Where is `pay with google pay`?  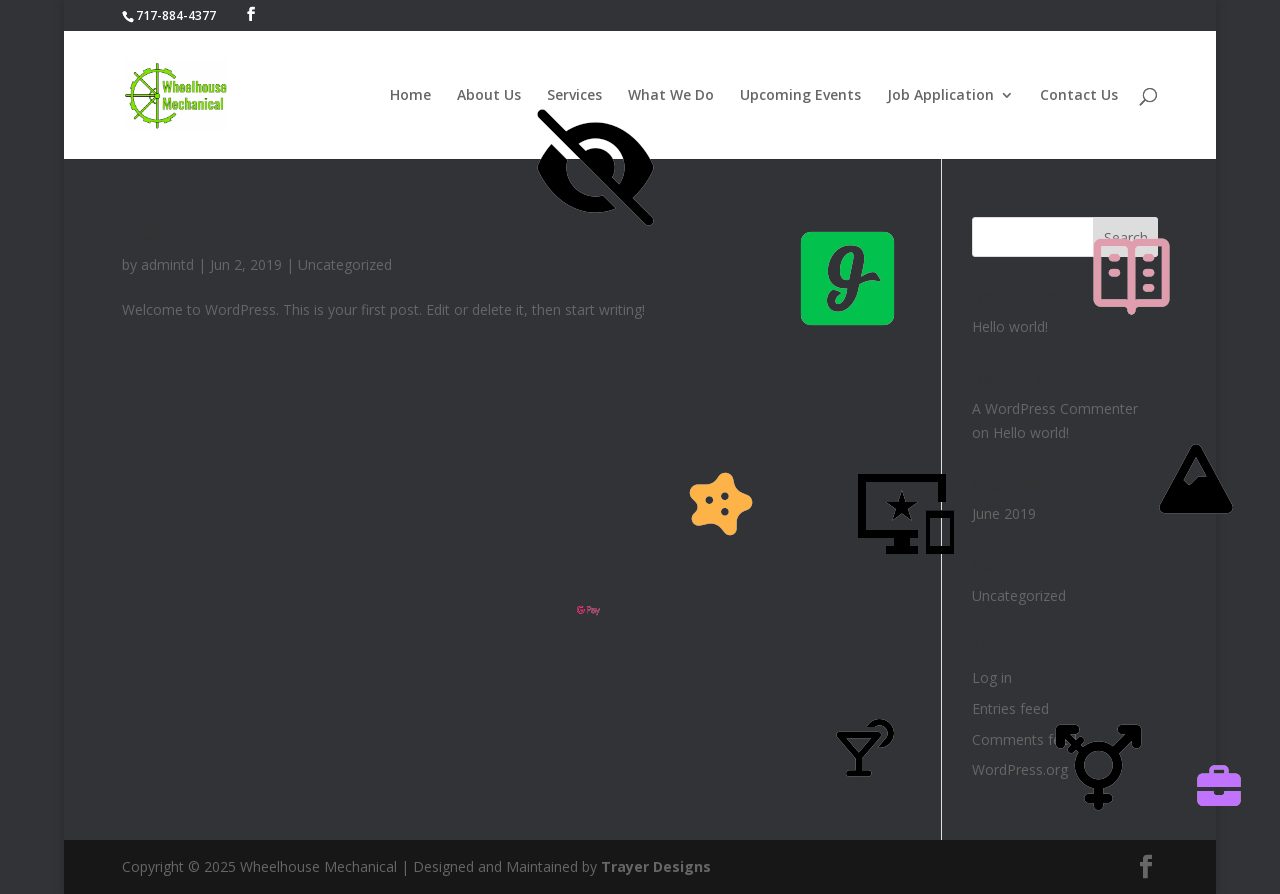 pay with google pay is located at coordinates (588, 610).